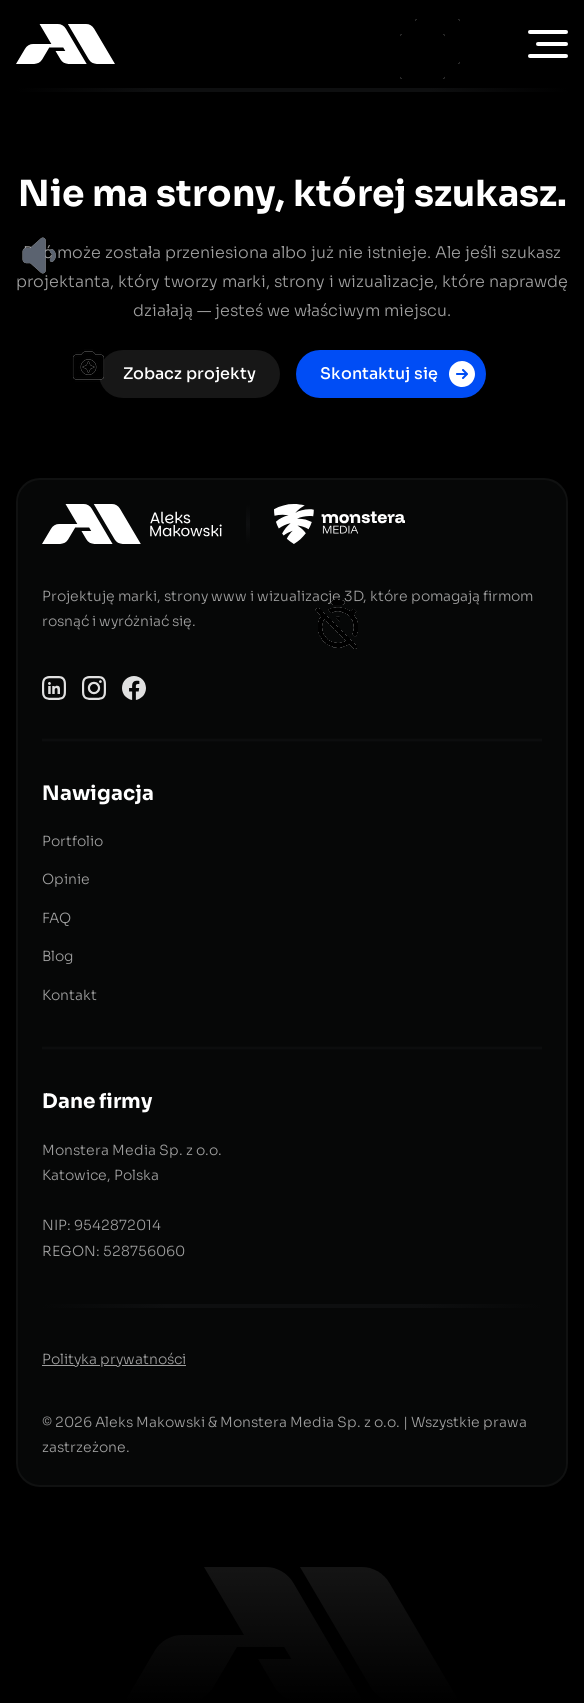 The width and height of the screenshot is (584, 1703). I want to click on decrease audio volume, so click(40, 255).